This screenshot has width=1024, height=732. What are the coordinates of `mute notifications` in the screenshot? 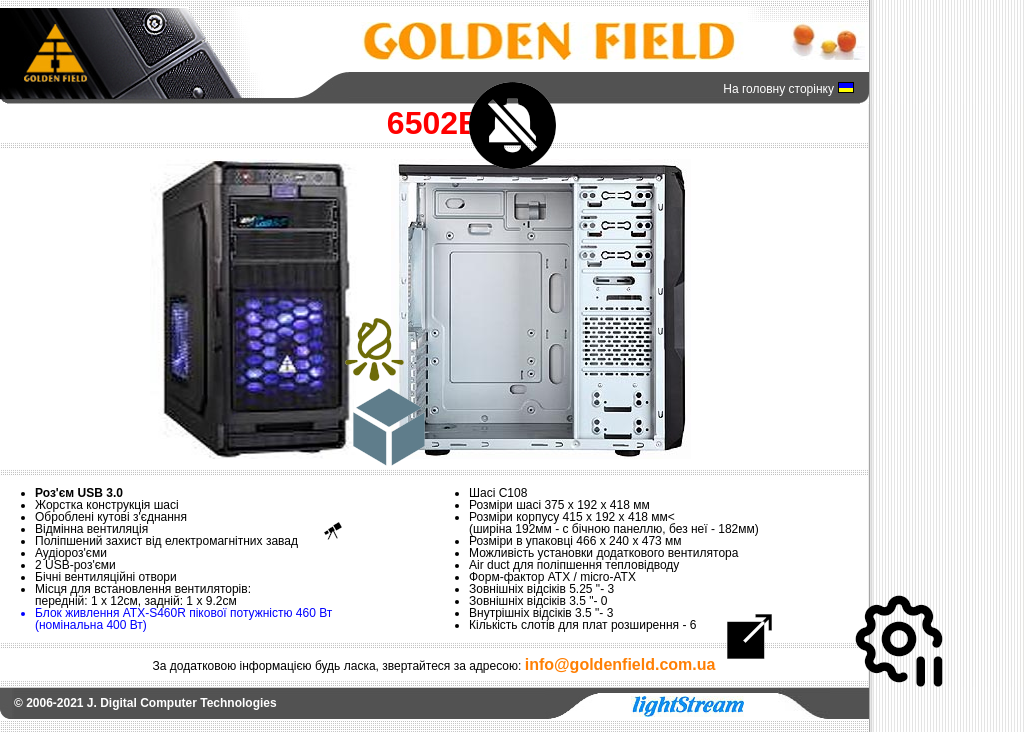 It's located at (512, 125).